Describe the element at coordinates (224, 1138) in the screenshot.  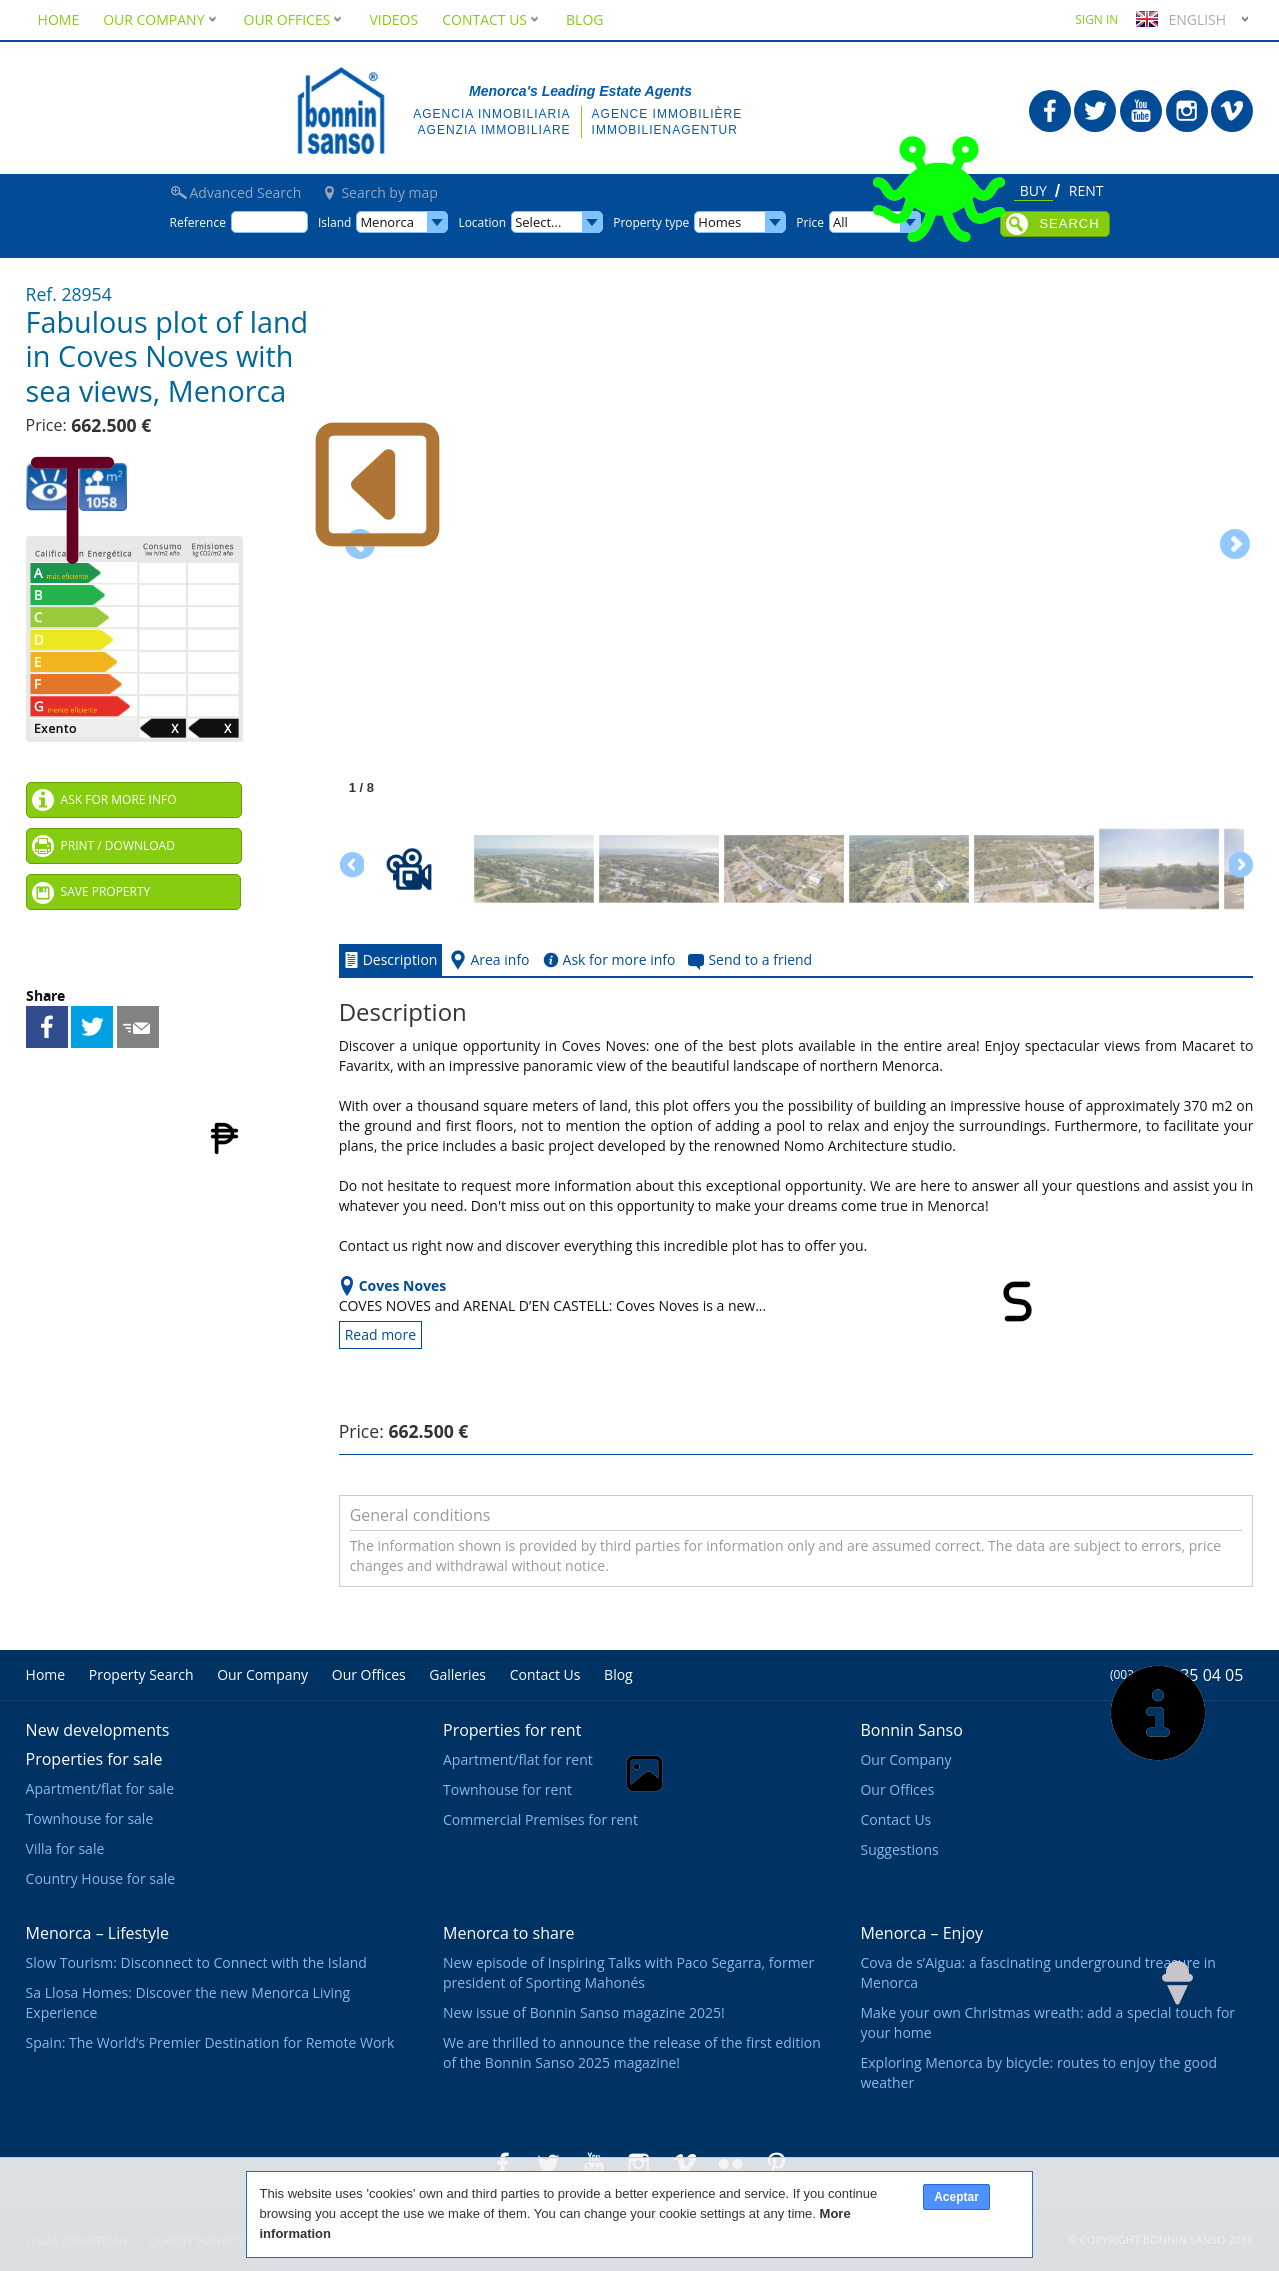
I see `indicates price or payment in philippine pesos` at that location.